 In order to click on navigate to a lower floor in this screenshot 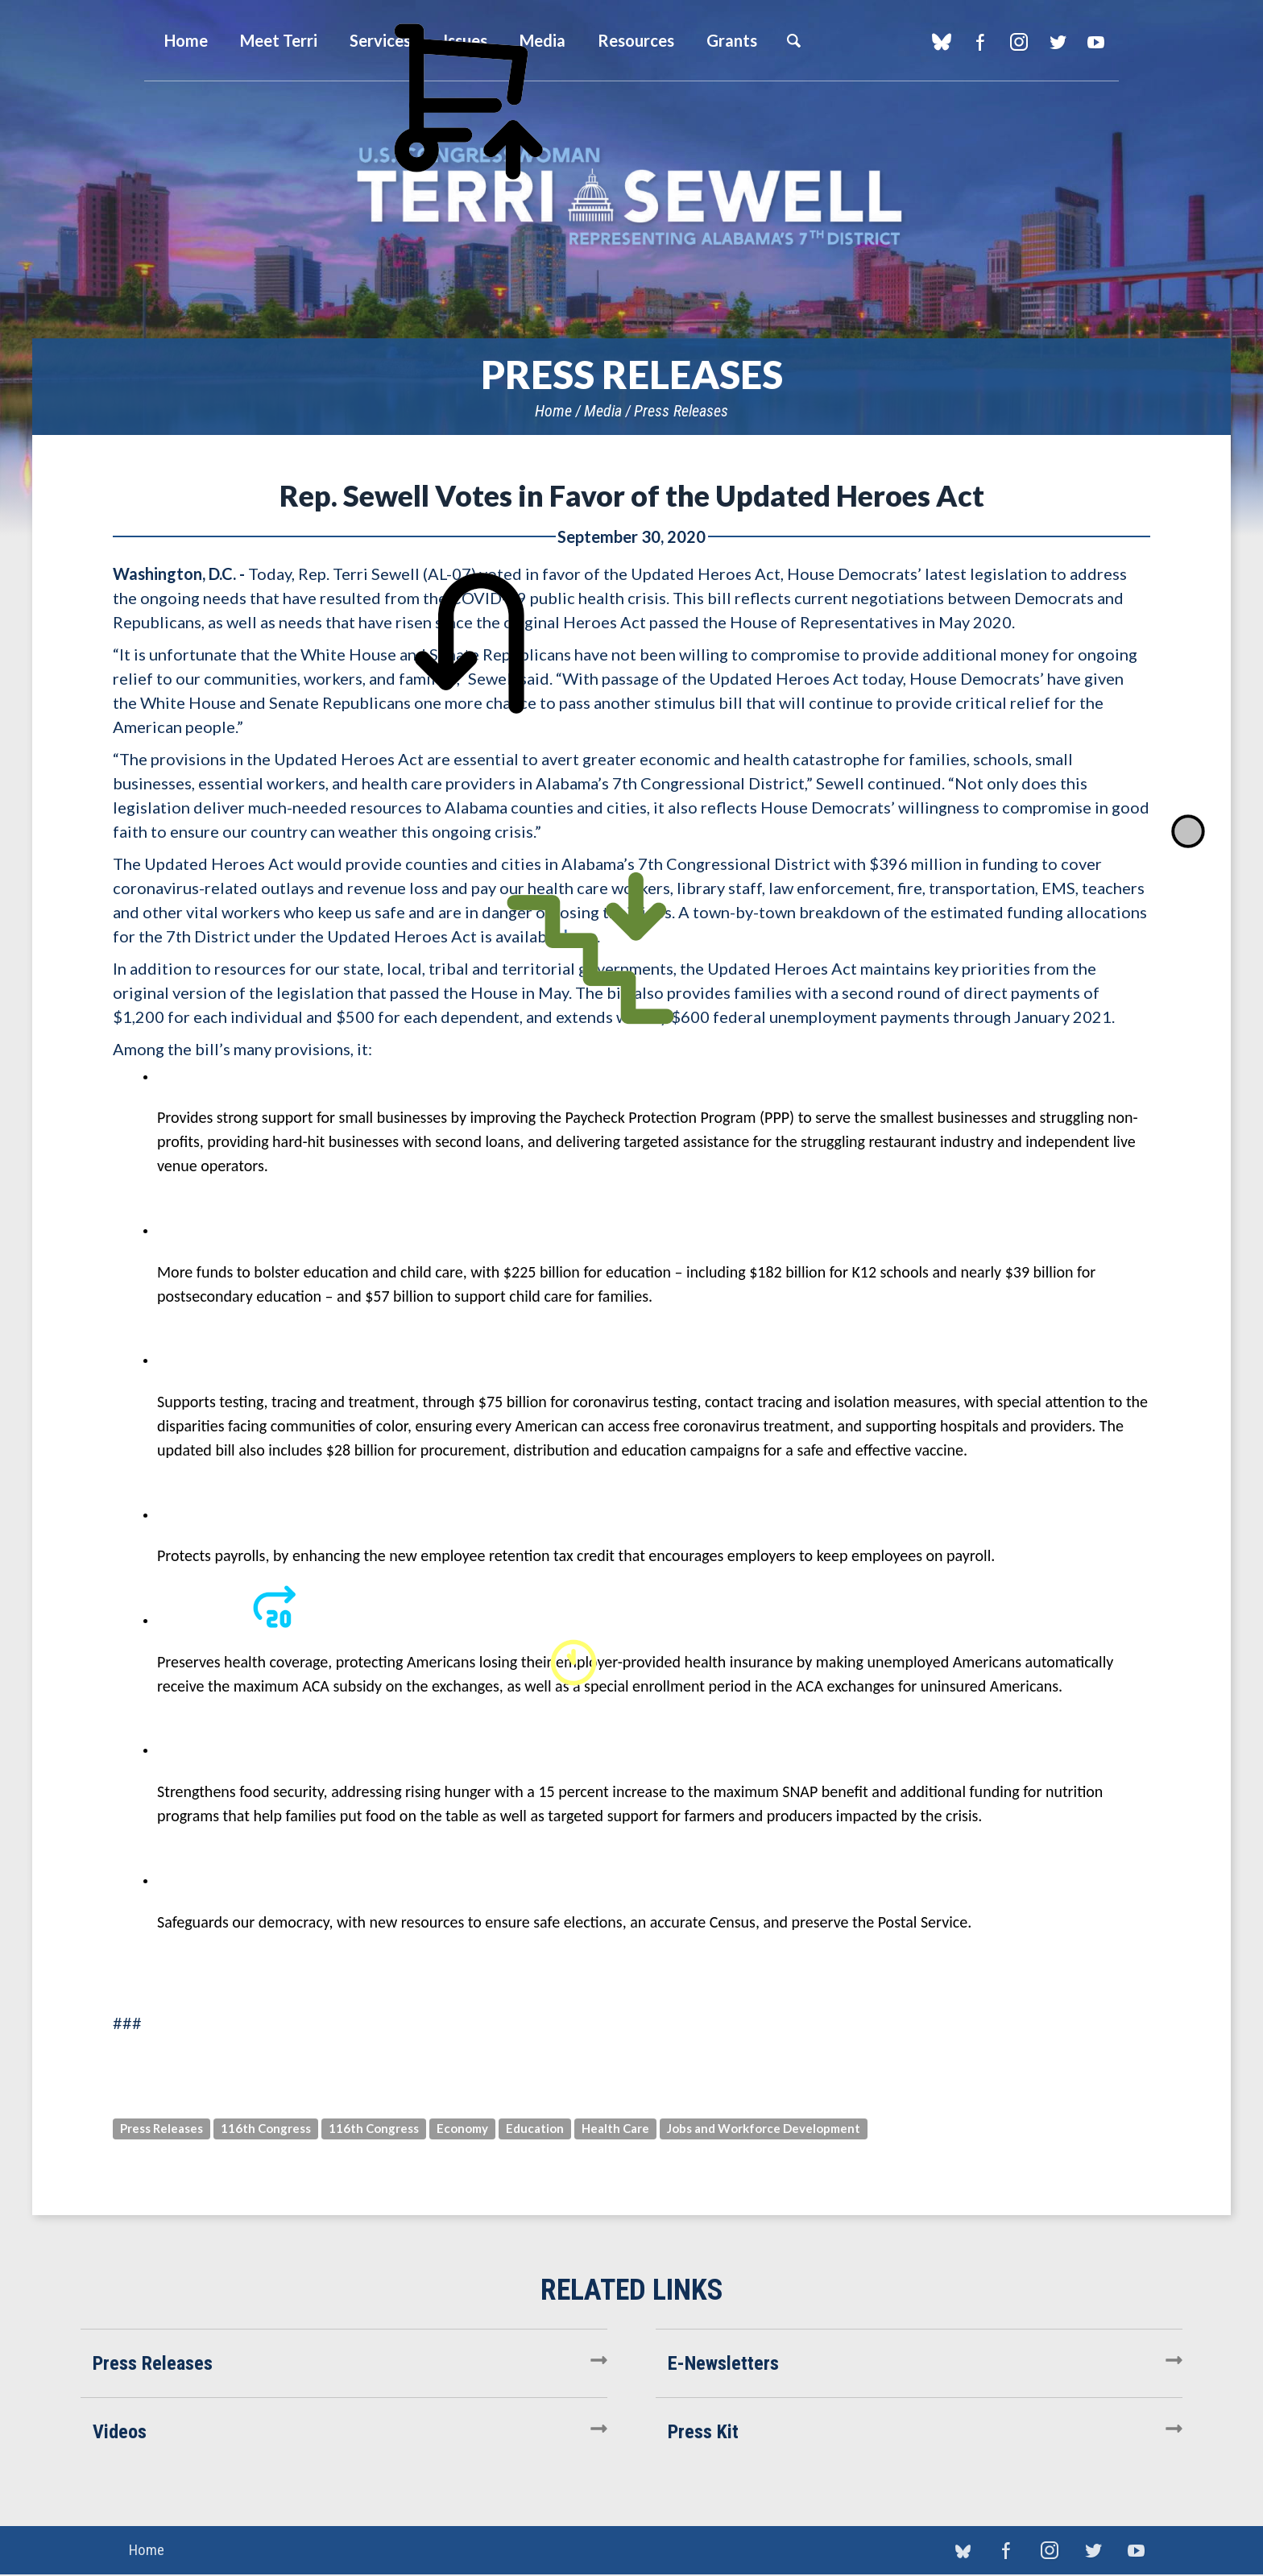, I will do `click(590, 948)`.